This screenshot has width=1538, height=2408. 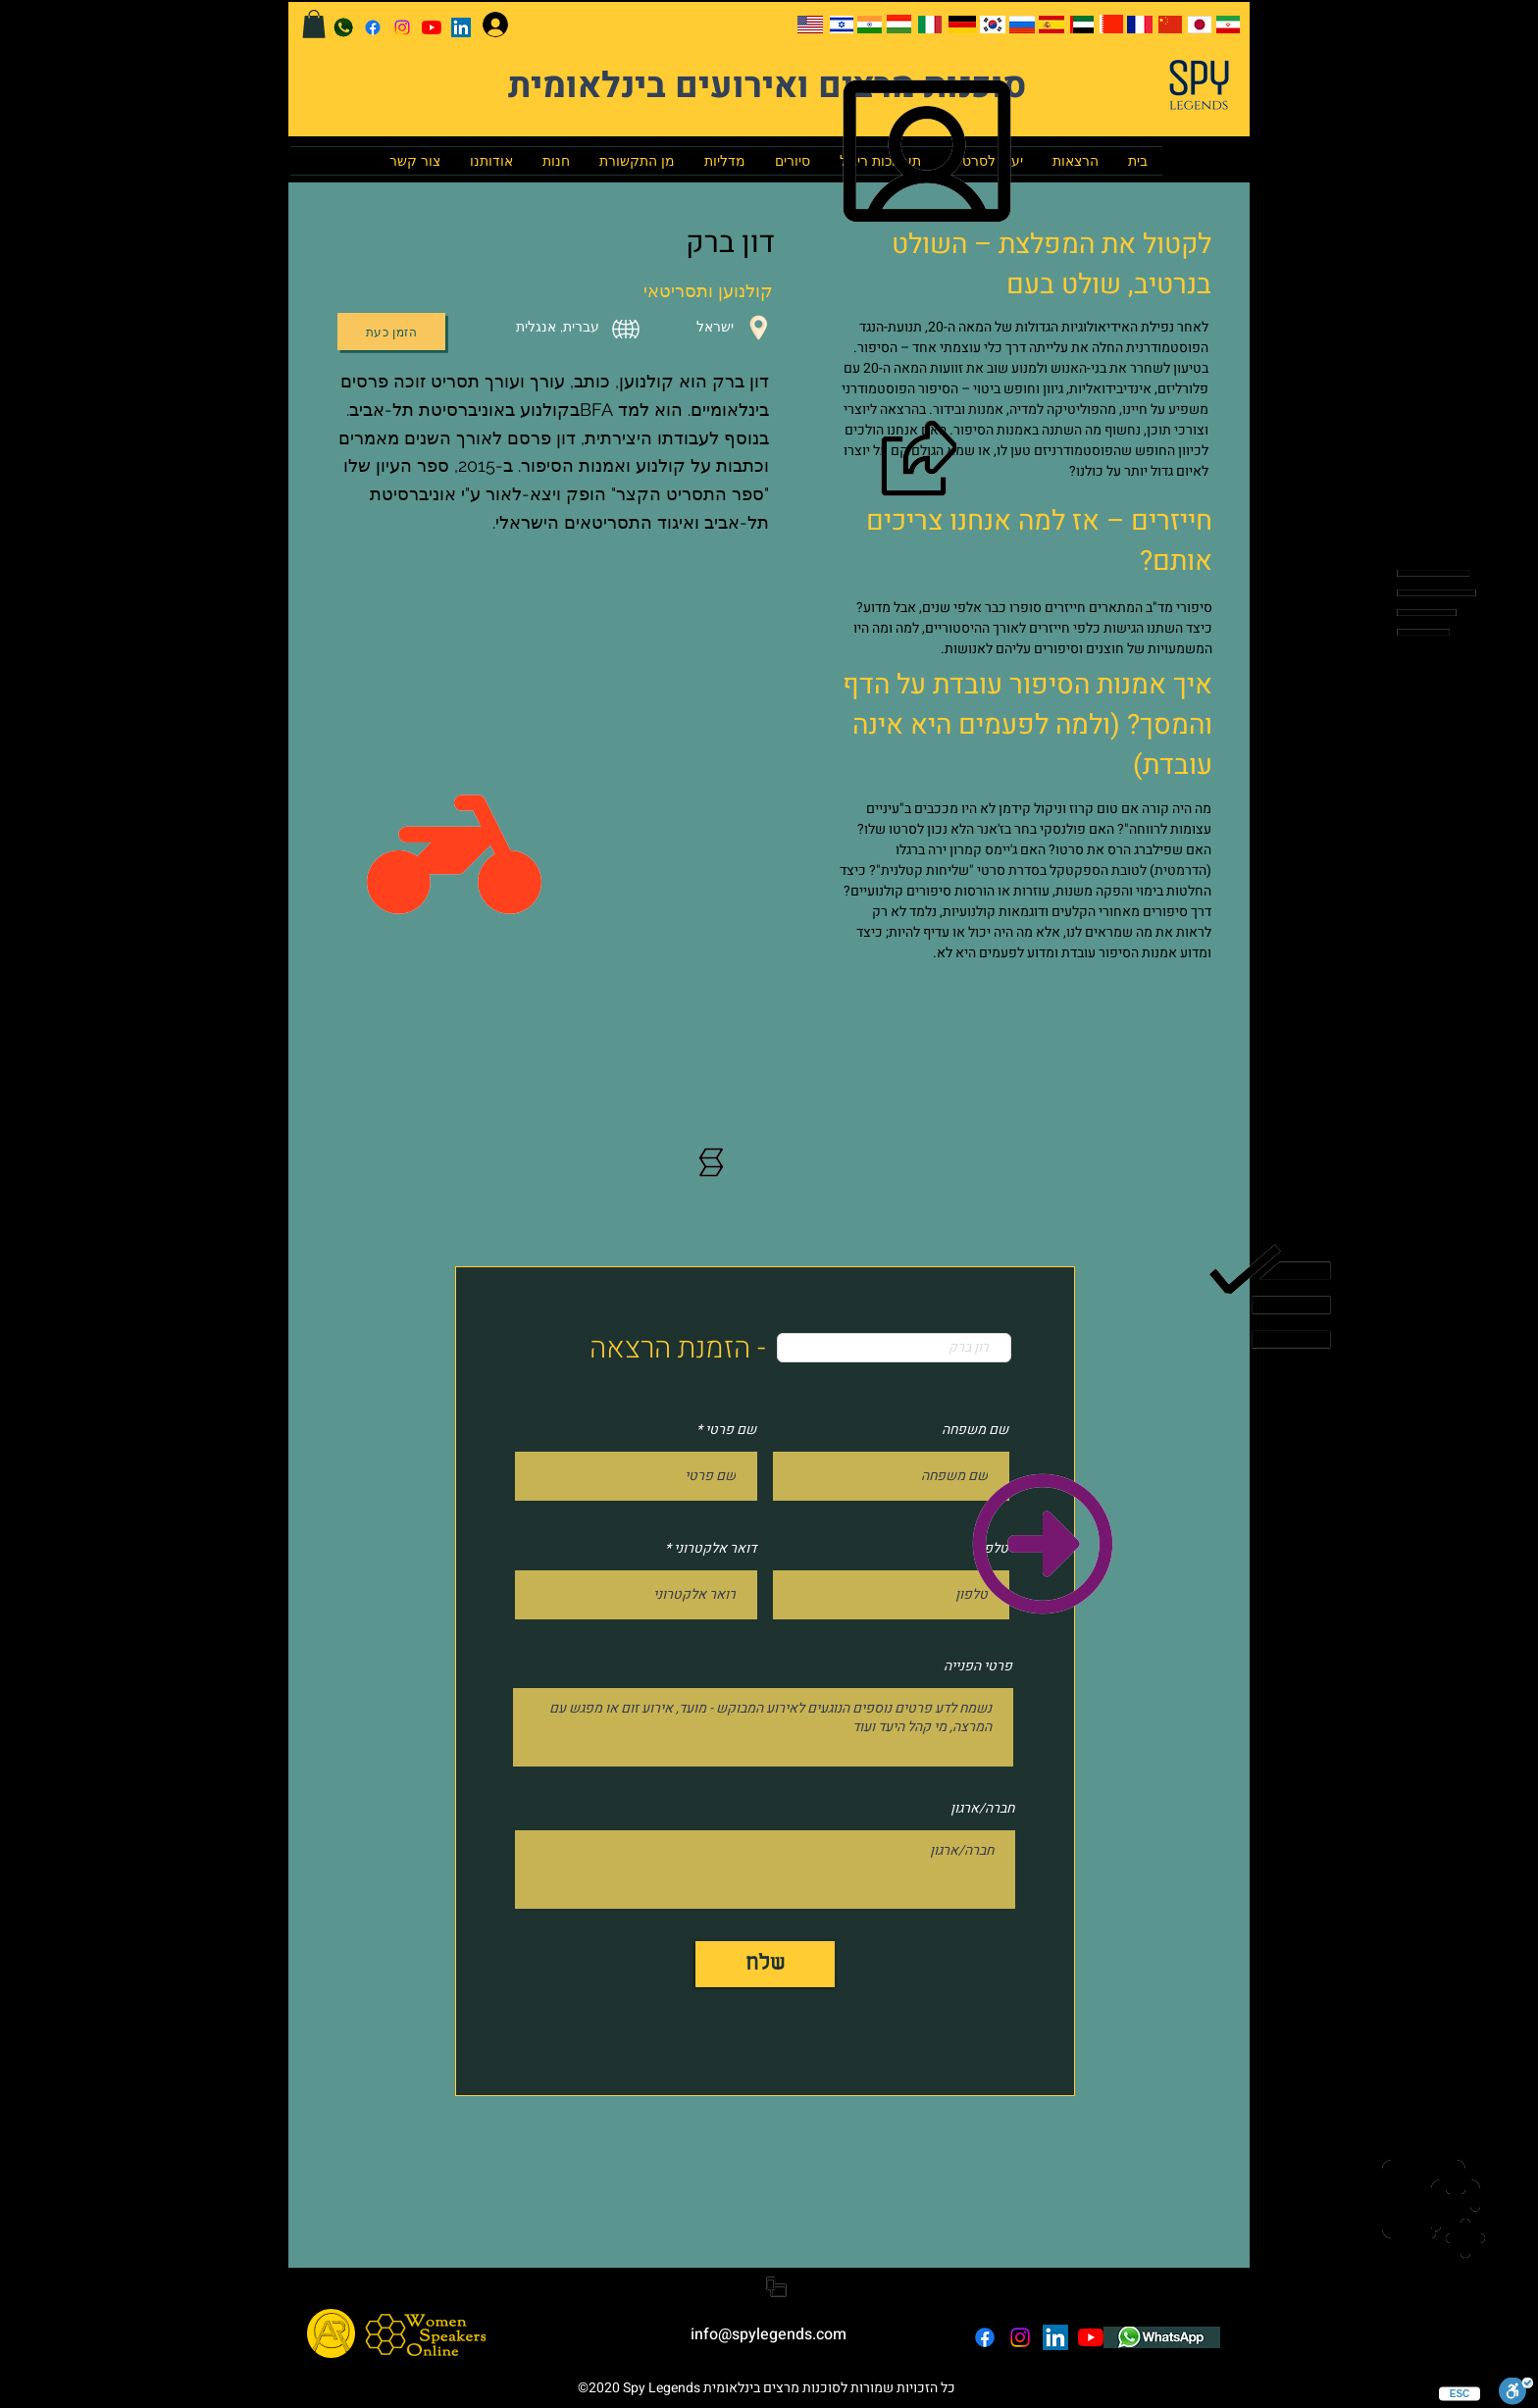 What do you see at coordinates (1043, 1544) in the screenshot?
I see `go to next item or step` at bounding box center [1043, 1544].